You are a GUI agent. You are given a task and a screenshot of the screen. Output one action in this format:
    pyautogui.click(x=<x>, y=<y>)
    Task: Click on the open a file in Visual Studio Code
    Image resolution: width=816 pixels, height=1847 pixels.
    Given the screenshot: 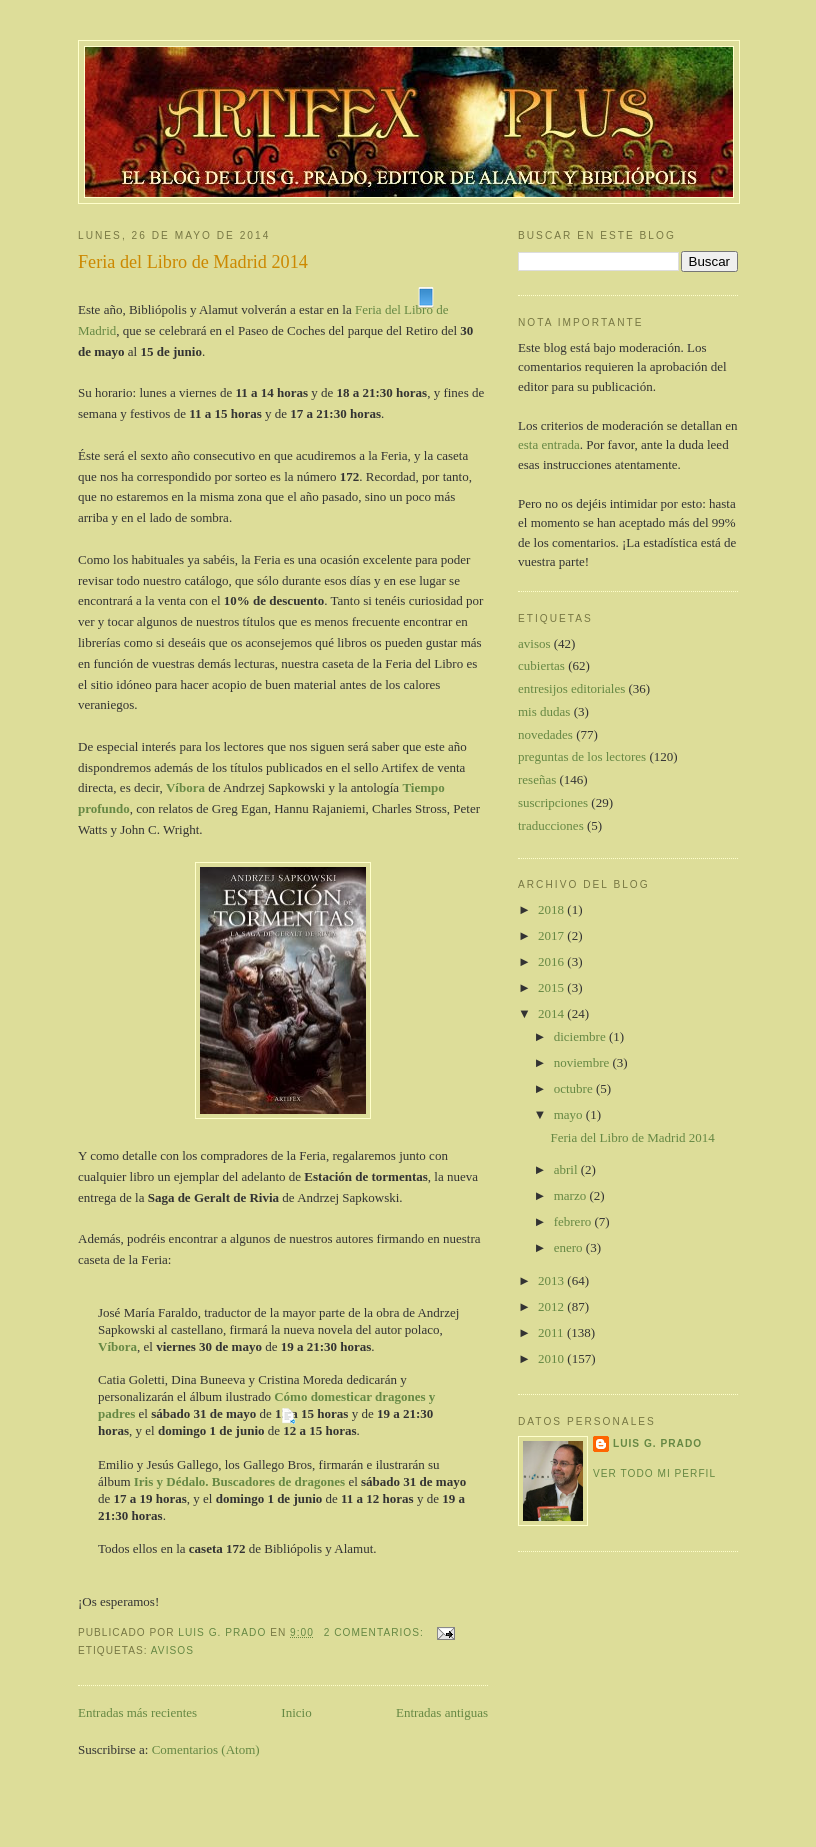 What is the action you would take?
    pyautogui.click(x=288, y=1416)
    